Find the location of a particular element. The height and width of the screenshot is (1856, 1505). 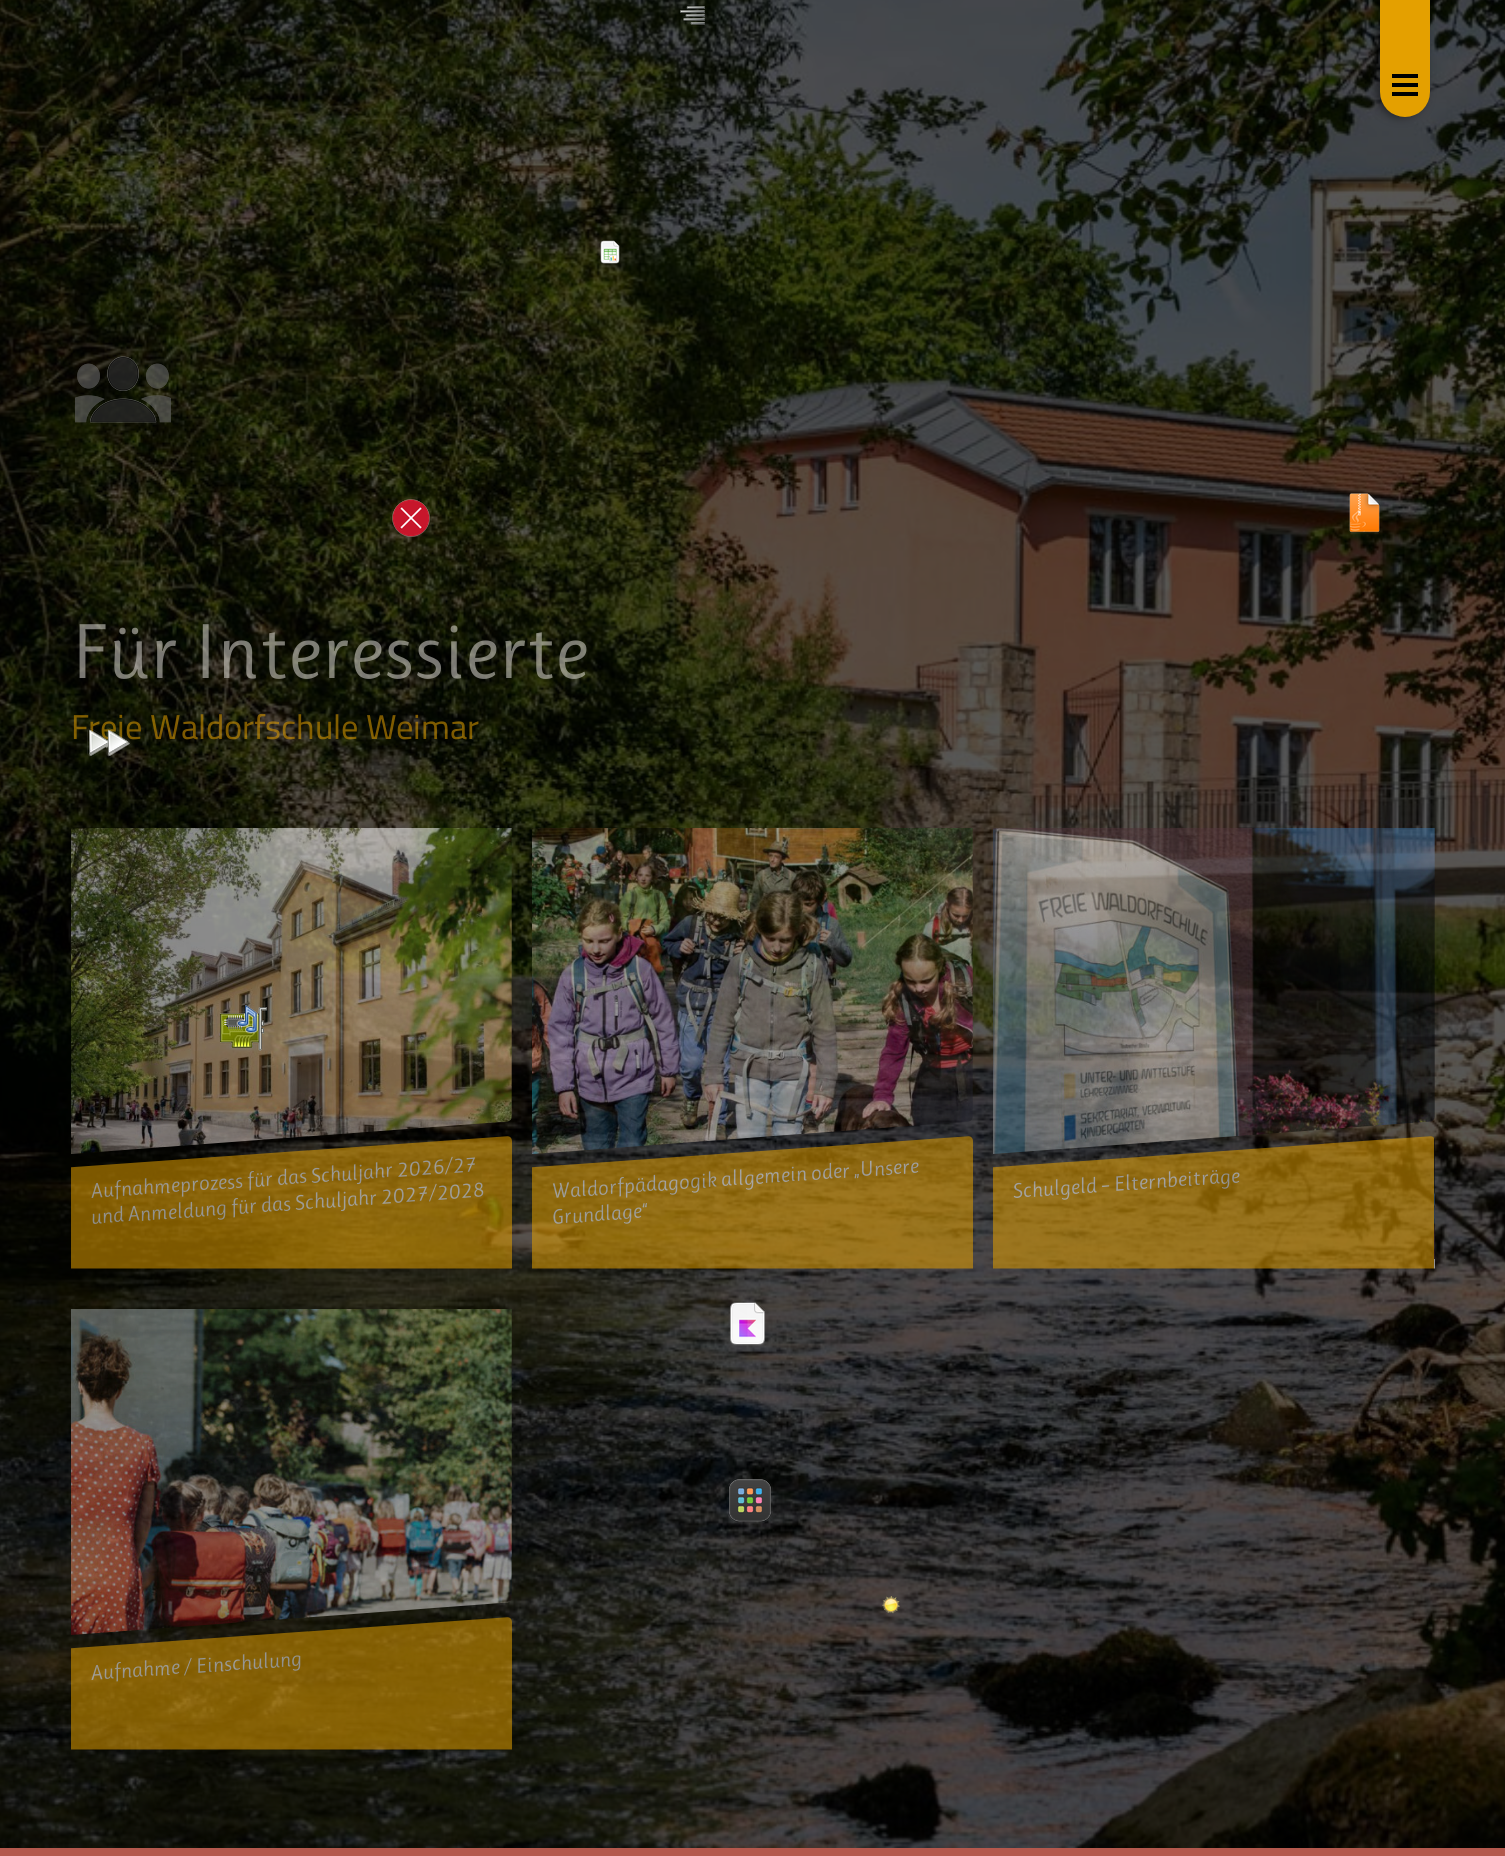

a java archive (jar) file is located at coordinates (1364, 513).